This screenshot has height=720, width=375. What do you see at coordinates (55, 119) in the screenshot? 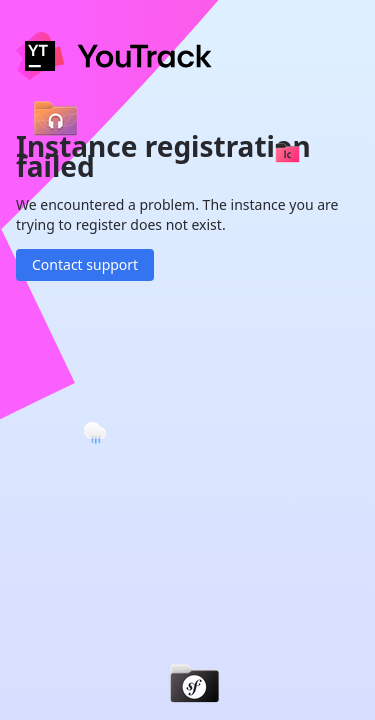
I see `open audacity project files folder` at bounding box center [55, 119].